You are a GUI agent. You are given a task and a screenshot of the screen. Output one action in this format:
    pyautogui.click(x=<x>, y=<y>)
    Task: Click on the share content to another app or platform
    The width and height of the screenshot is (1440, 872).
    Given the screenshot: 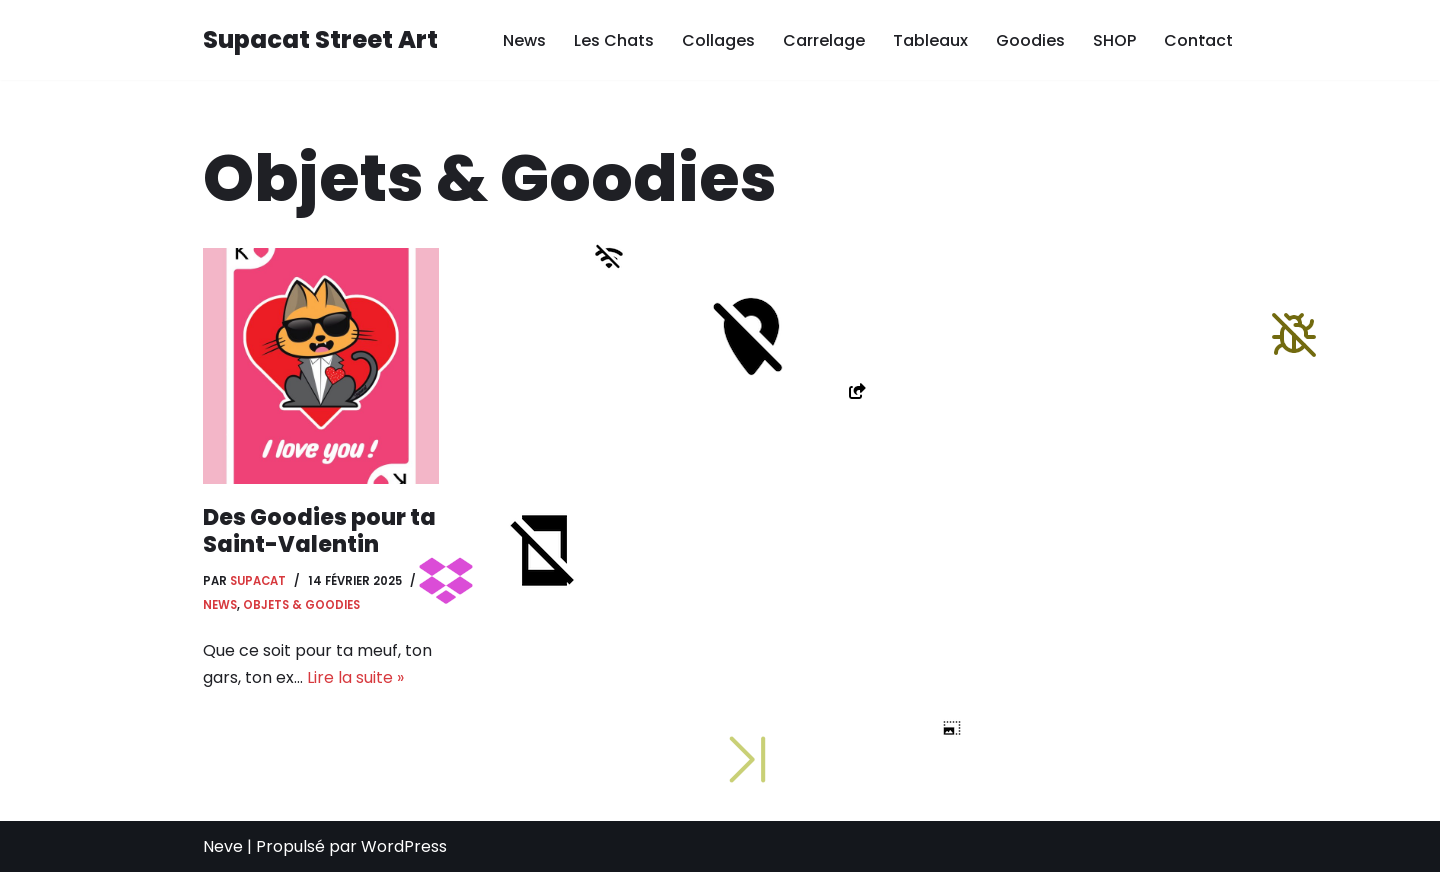 What is the action you would take?
    pyautogui.click(x=857, y=391)
    